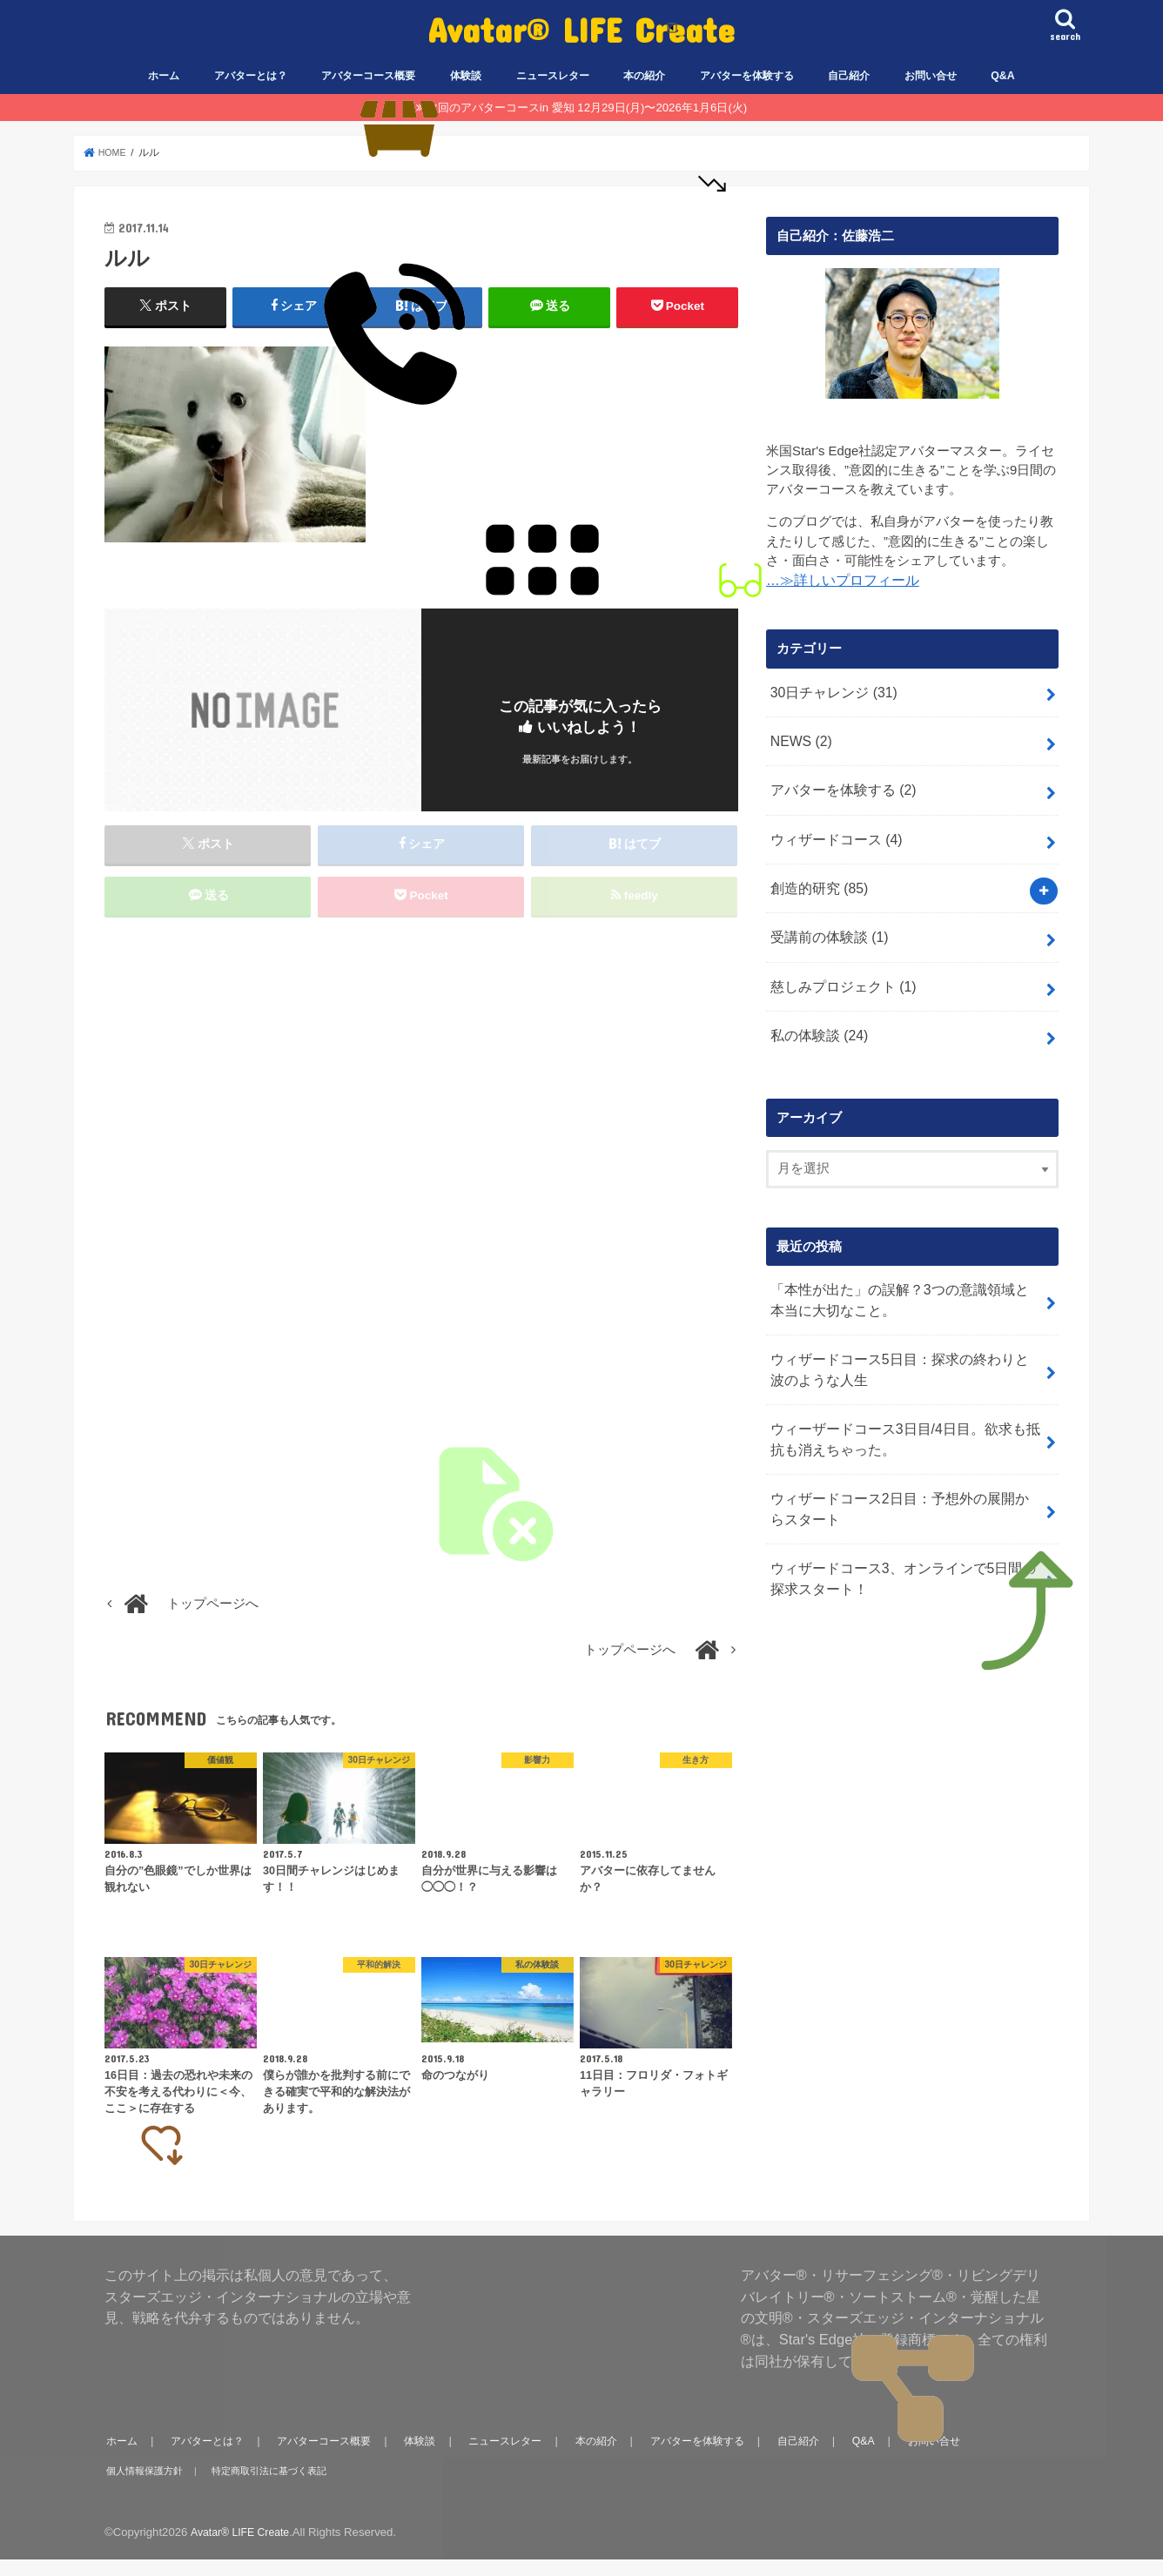  What do you see at coordinates (390, 338) in the screenshot?
I see `adjust call volume settings` at bounding box center [390, 338].